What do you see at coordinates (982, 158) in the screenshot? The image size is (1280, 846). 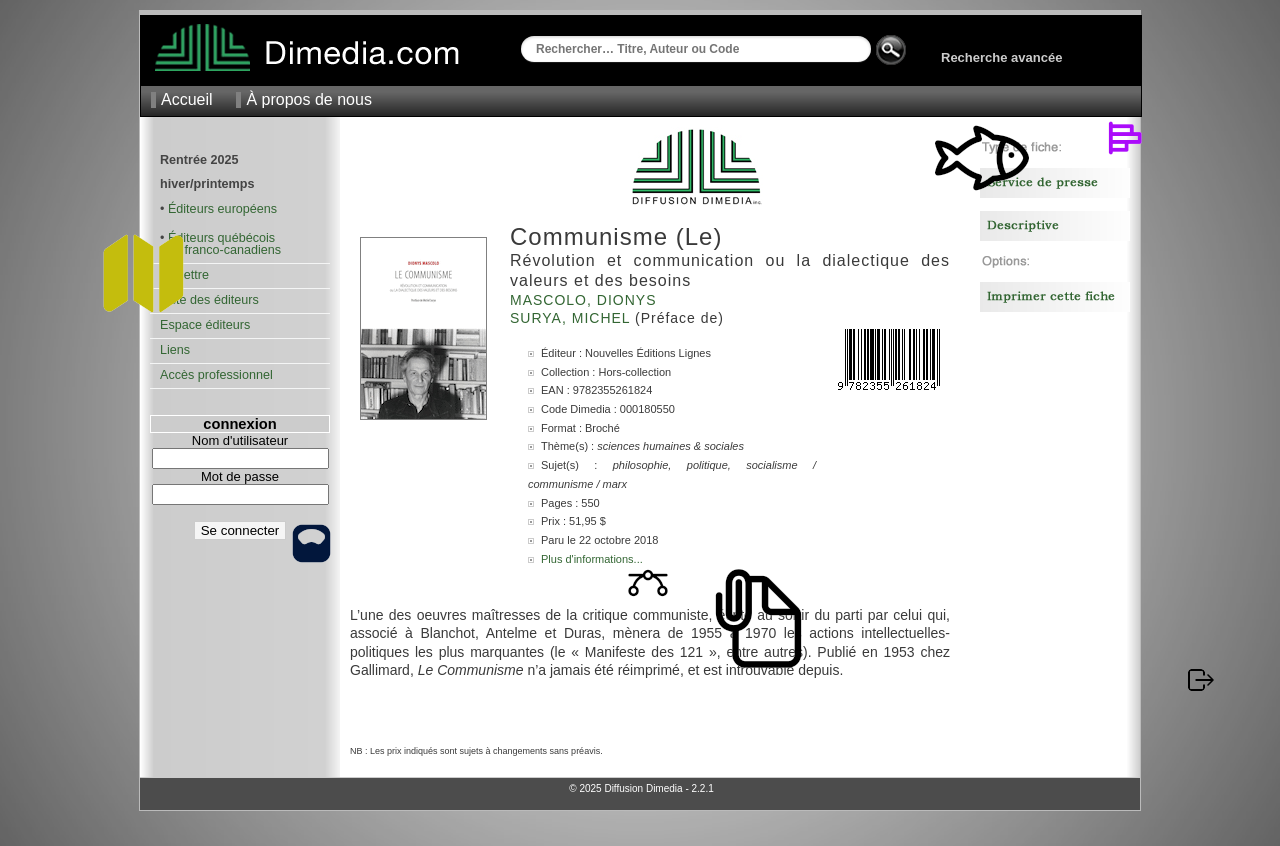 I see `indicates seafood or fish-related content` at bounding box center [982, 158].